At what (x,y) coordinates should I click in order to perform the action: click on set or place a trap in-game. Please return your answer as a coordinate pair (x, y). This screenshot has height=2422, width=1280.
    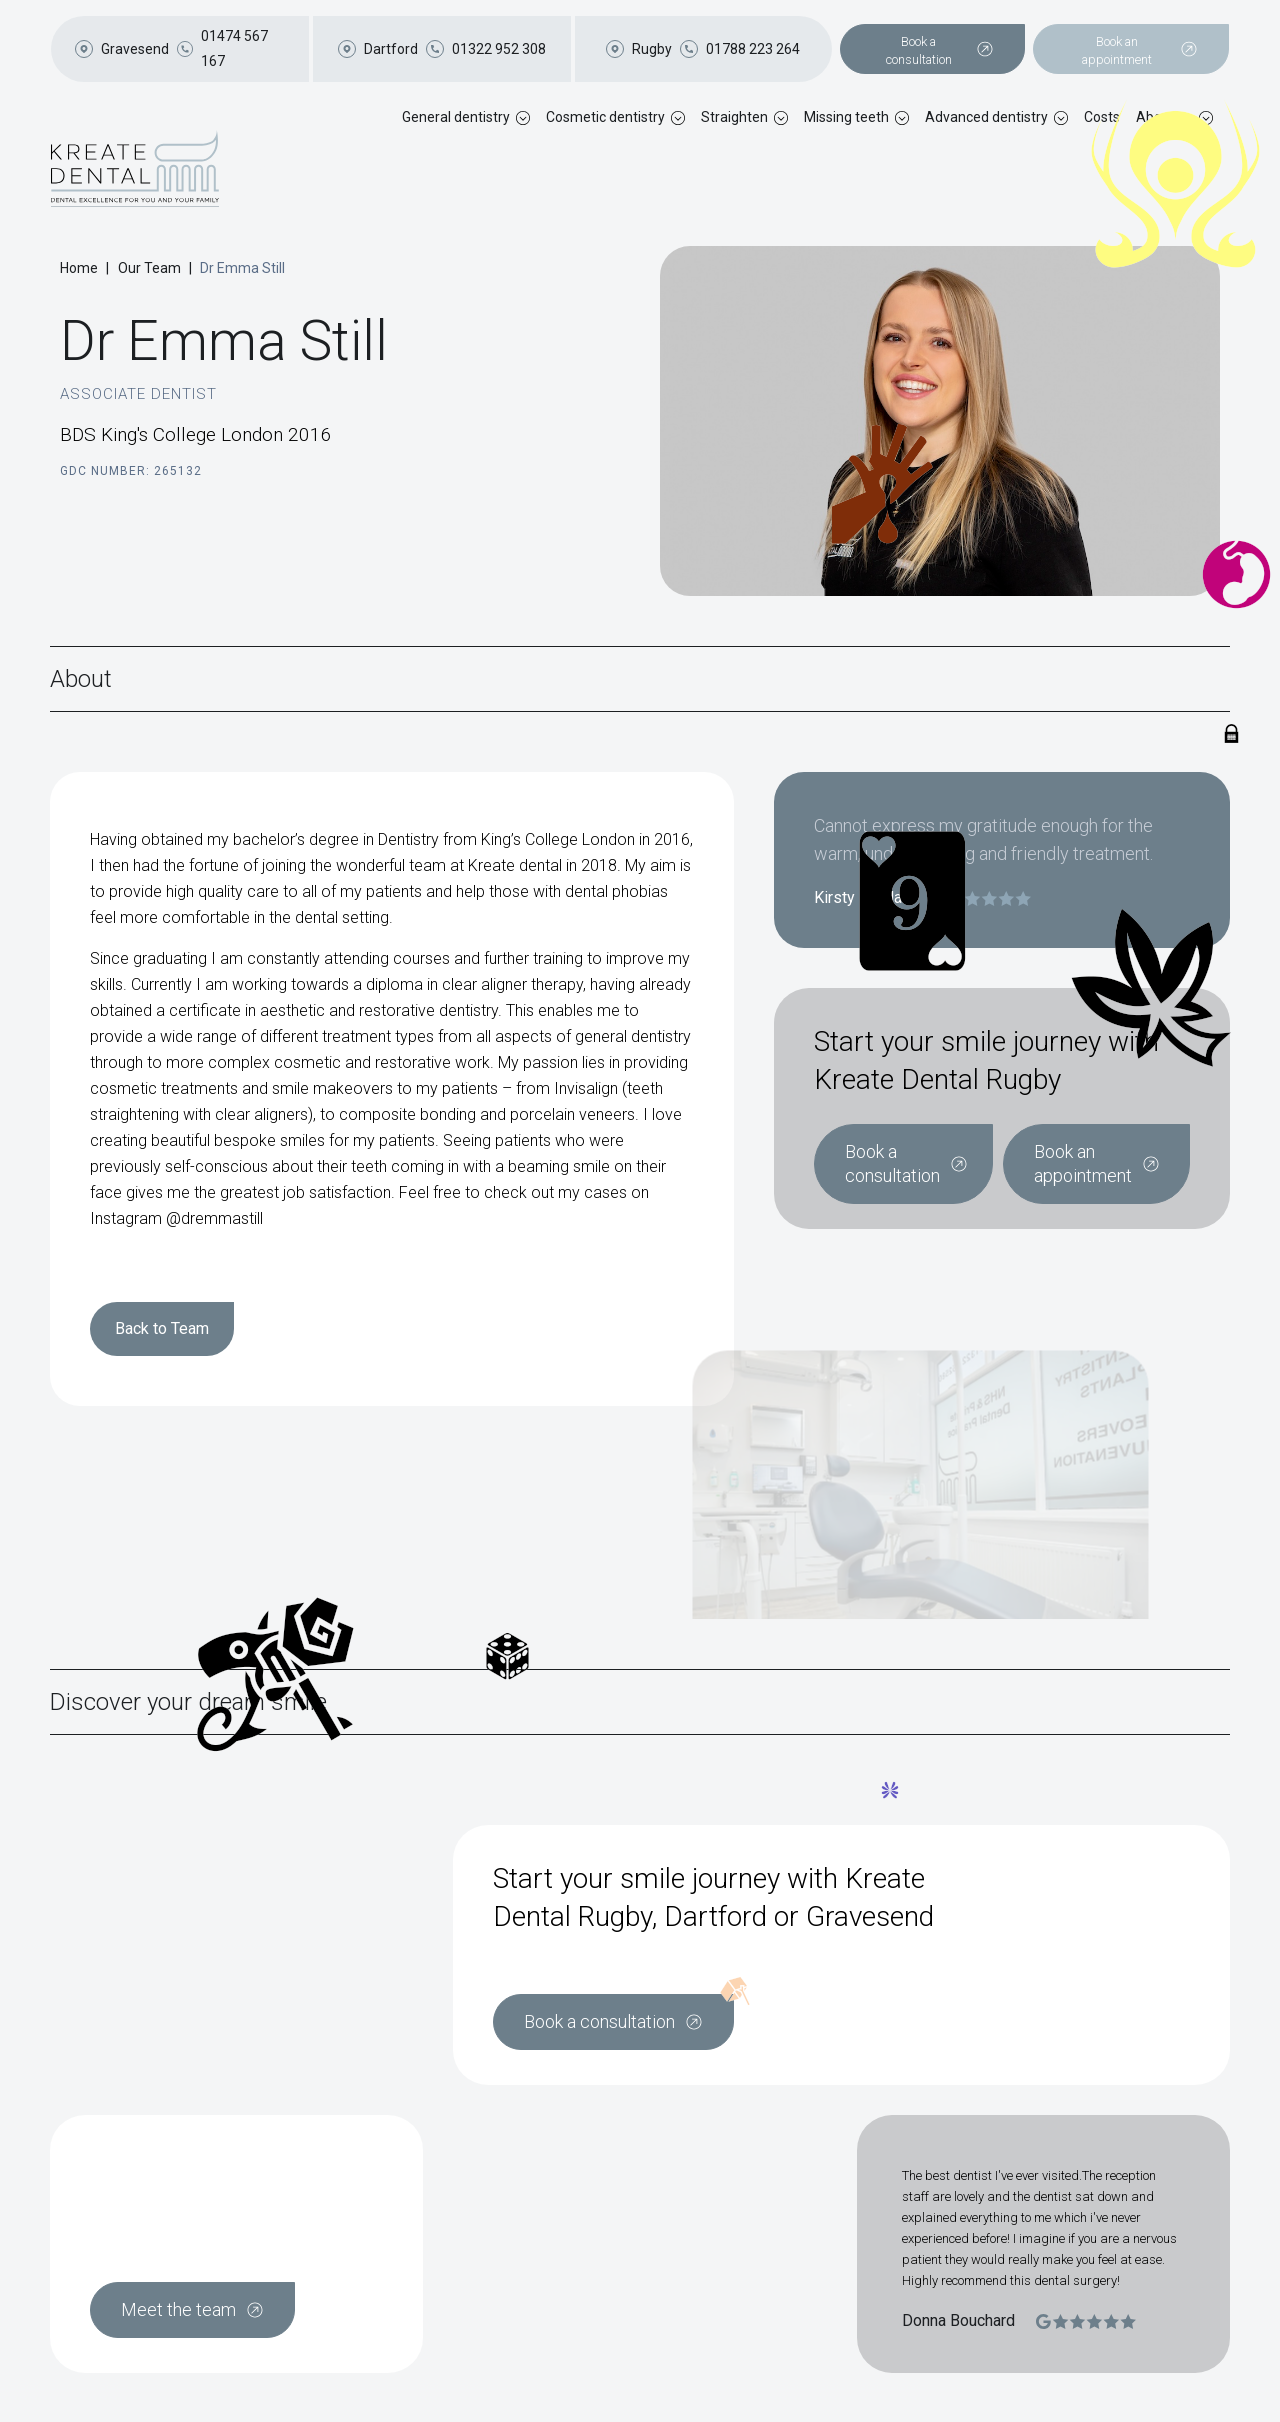
    Looking at the image, I should click on (735, 1991).